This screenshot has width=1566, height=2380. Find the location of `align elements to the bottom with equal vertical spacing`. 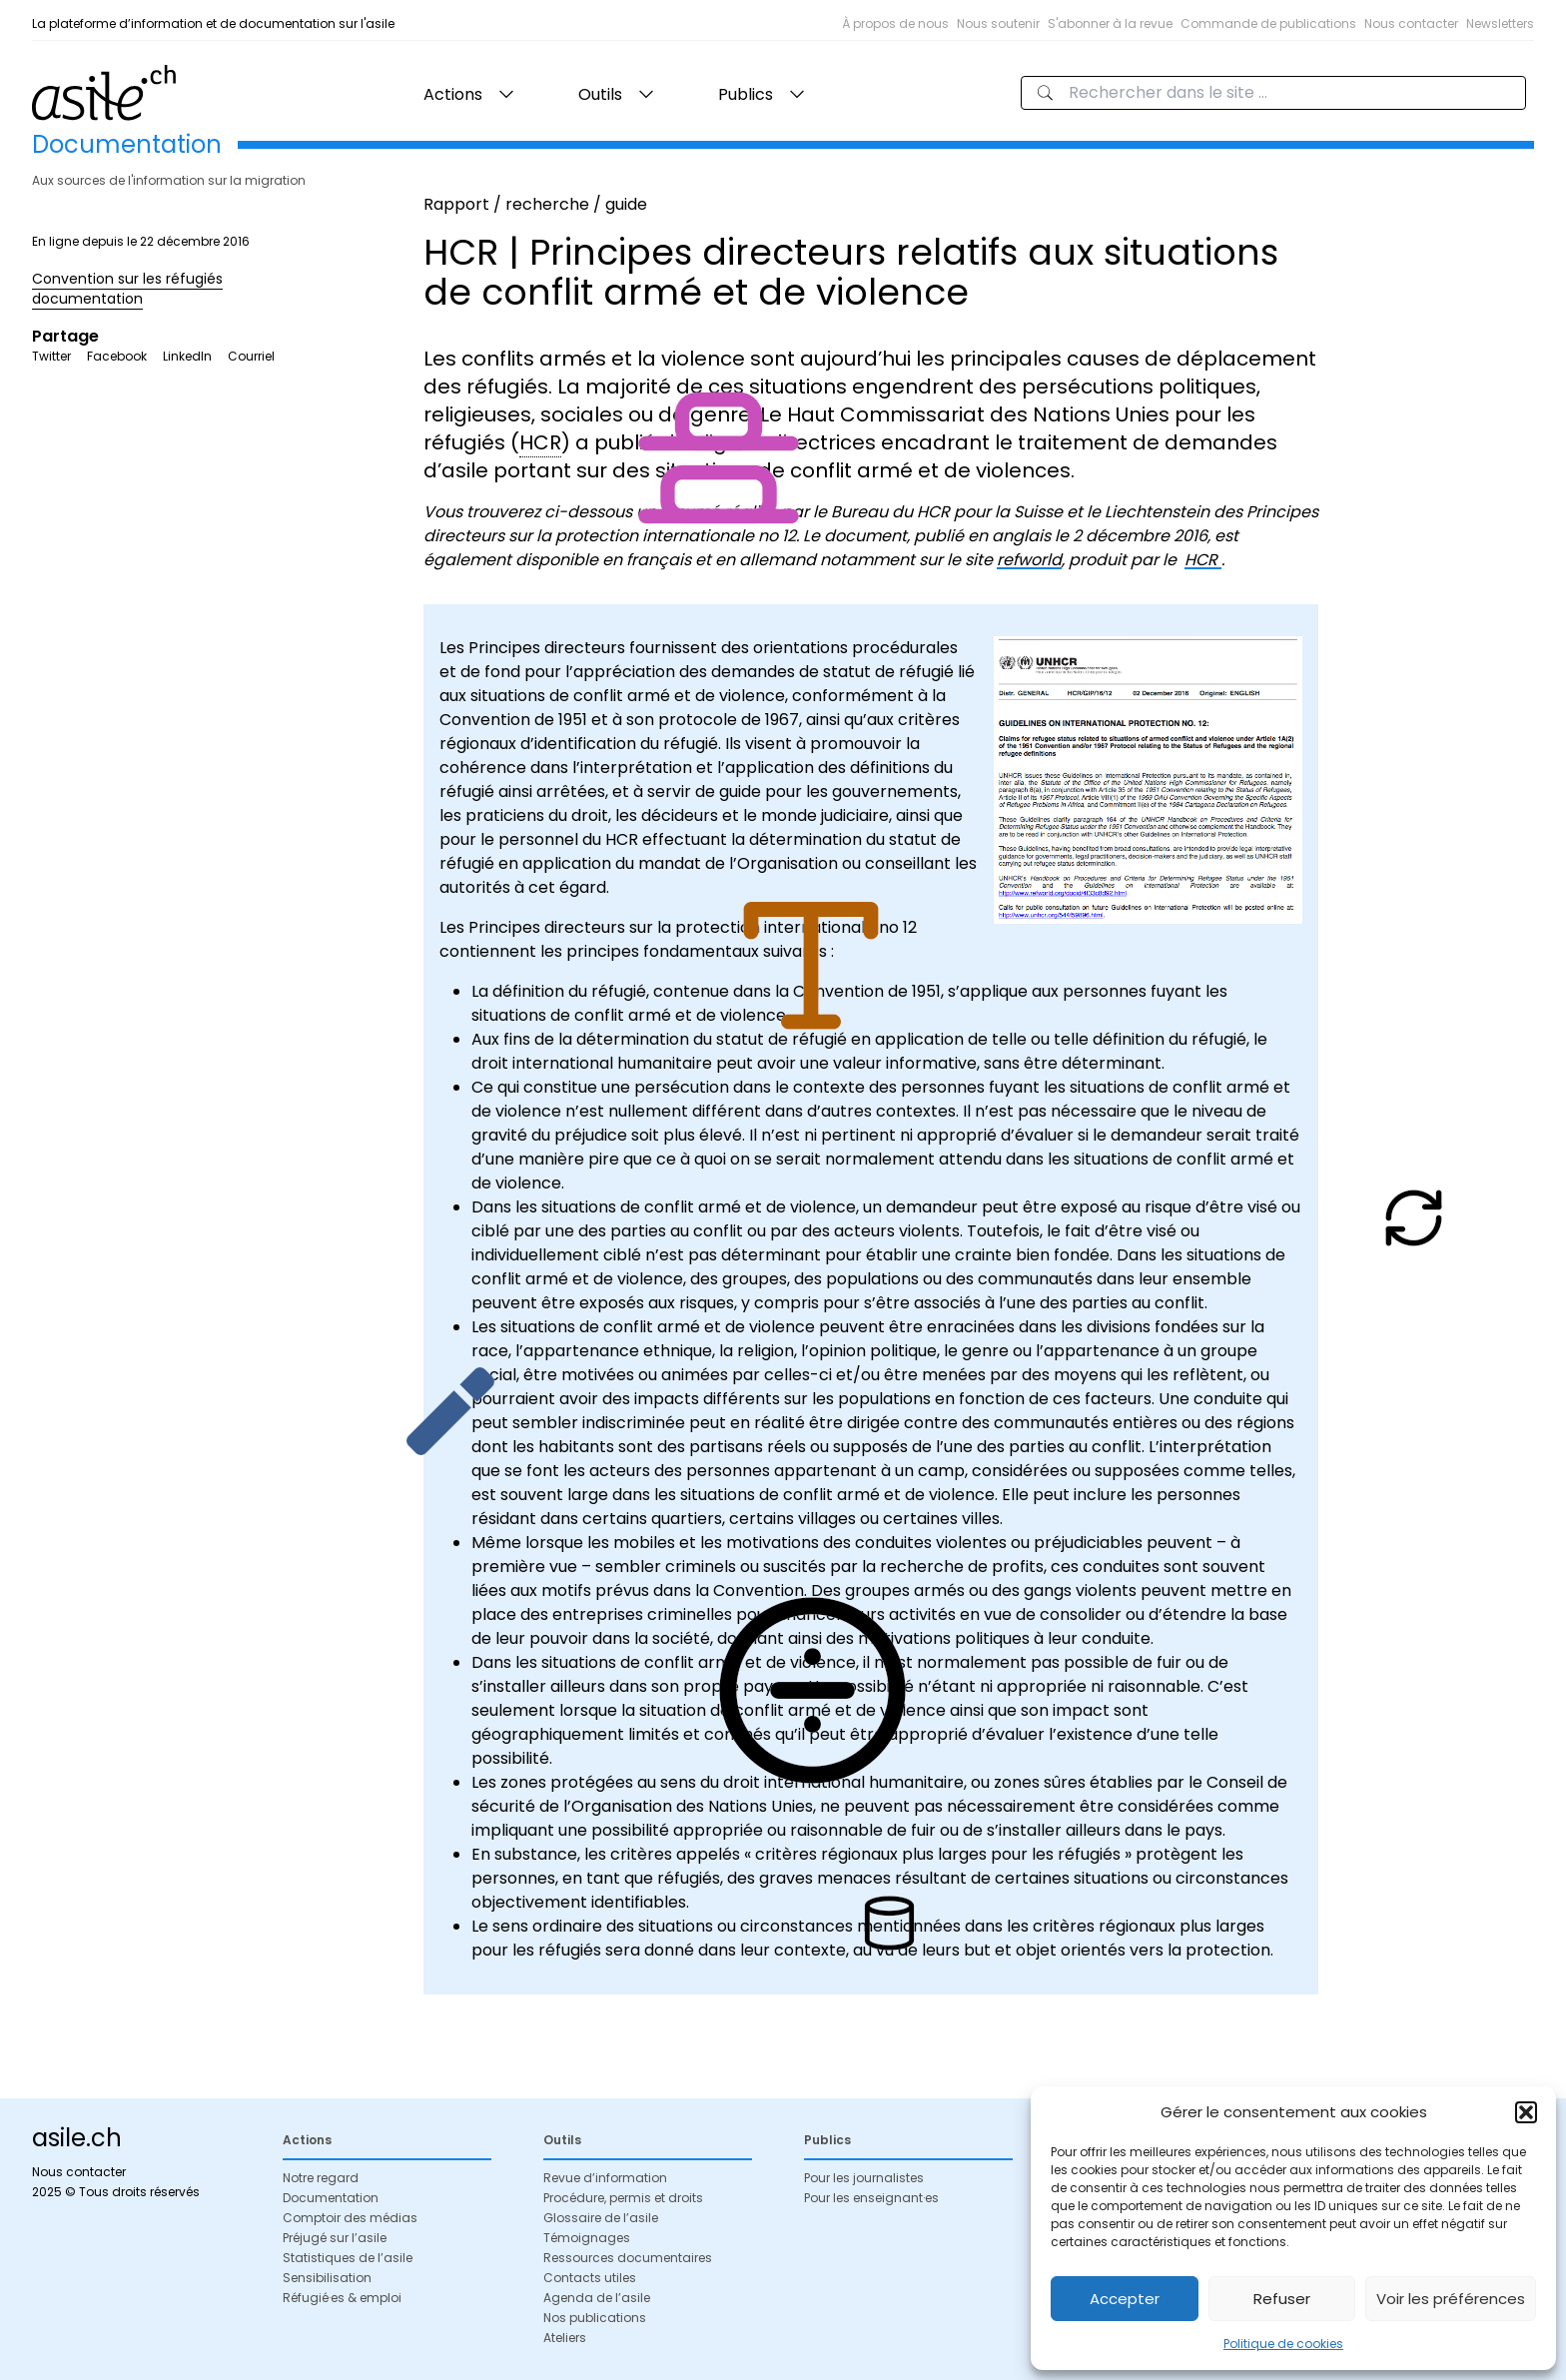

align elements to the bottom with equal vertical spacing is located at coordinates (718, 457).